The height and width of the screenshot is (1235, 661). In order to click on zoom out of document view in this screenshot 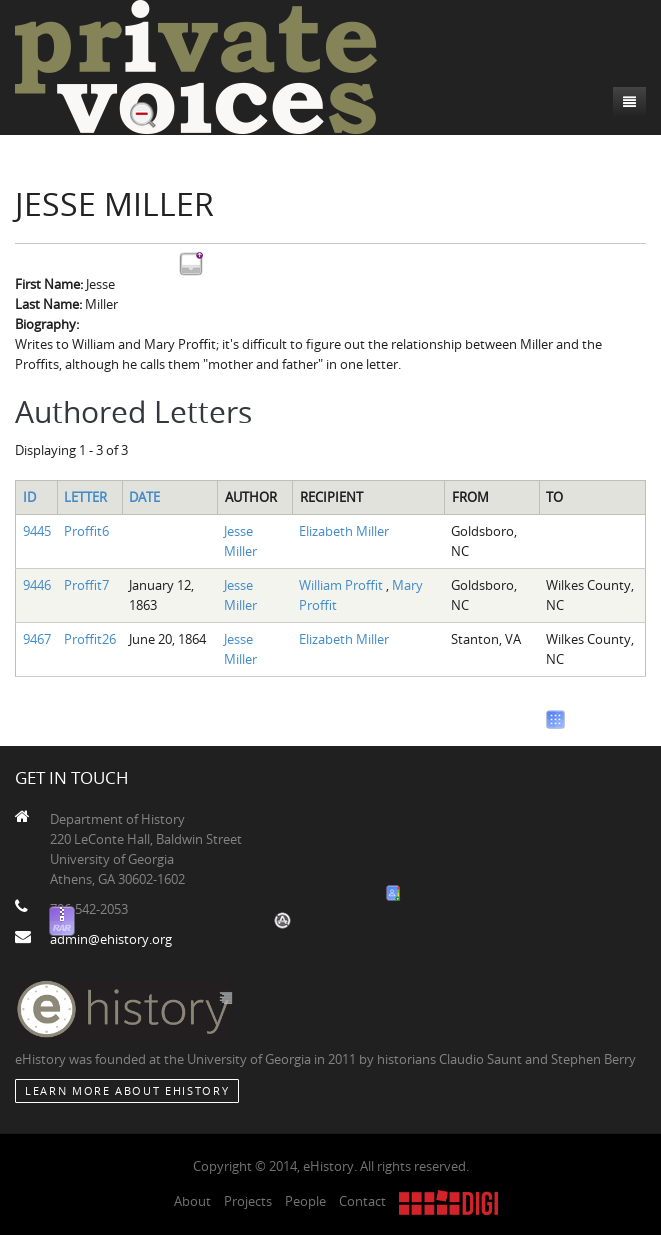, I will do `click(143, 115)`.